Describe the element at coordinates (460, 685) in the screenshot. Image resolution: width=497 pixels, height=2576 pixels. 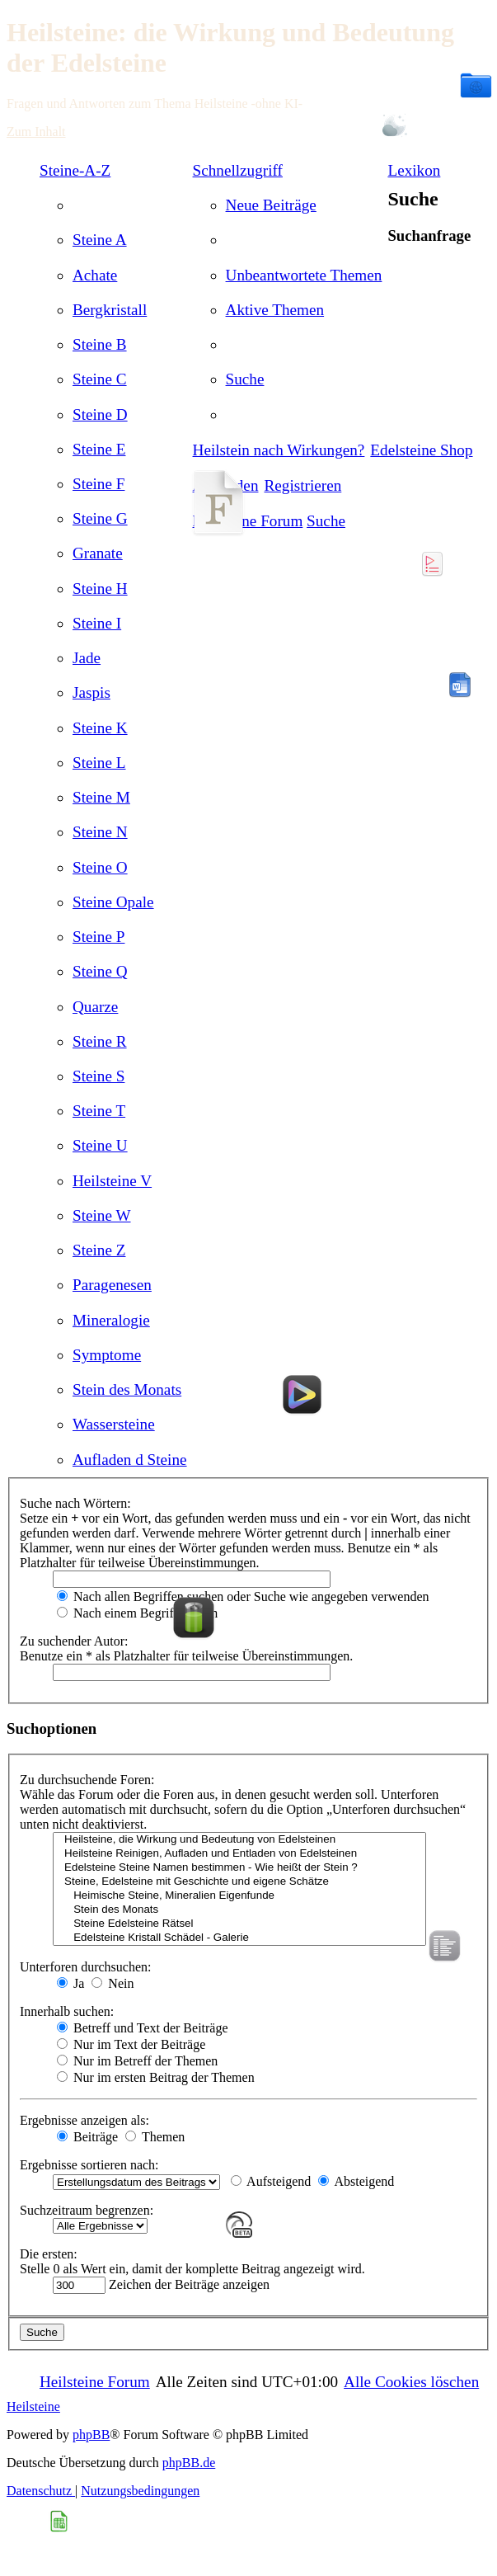
I see `open a microsoft word document` at that location.